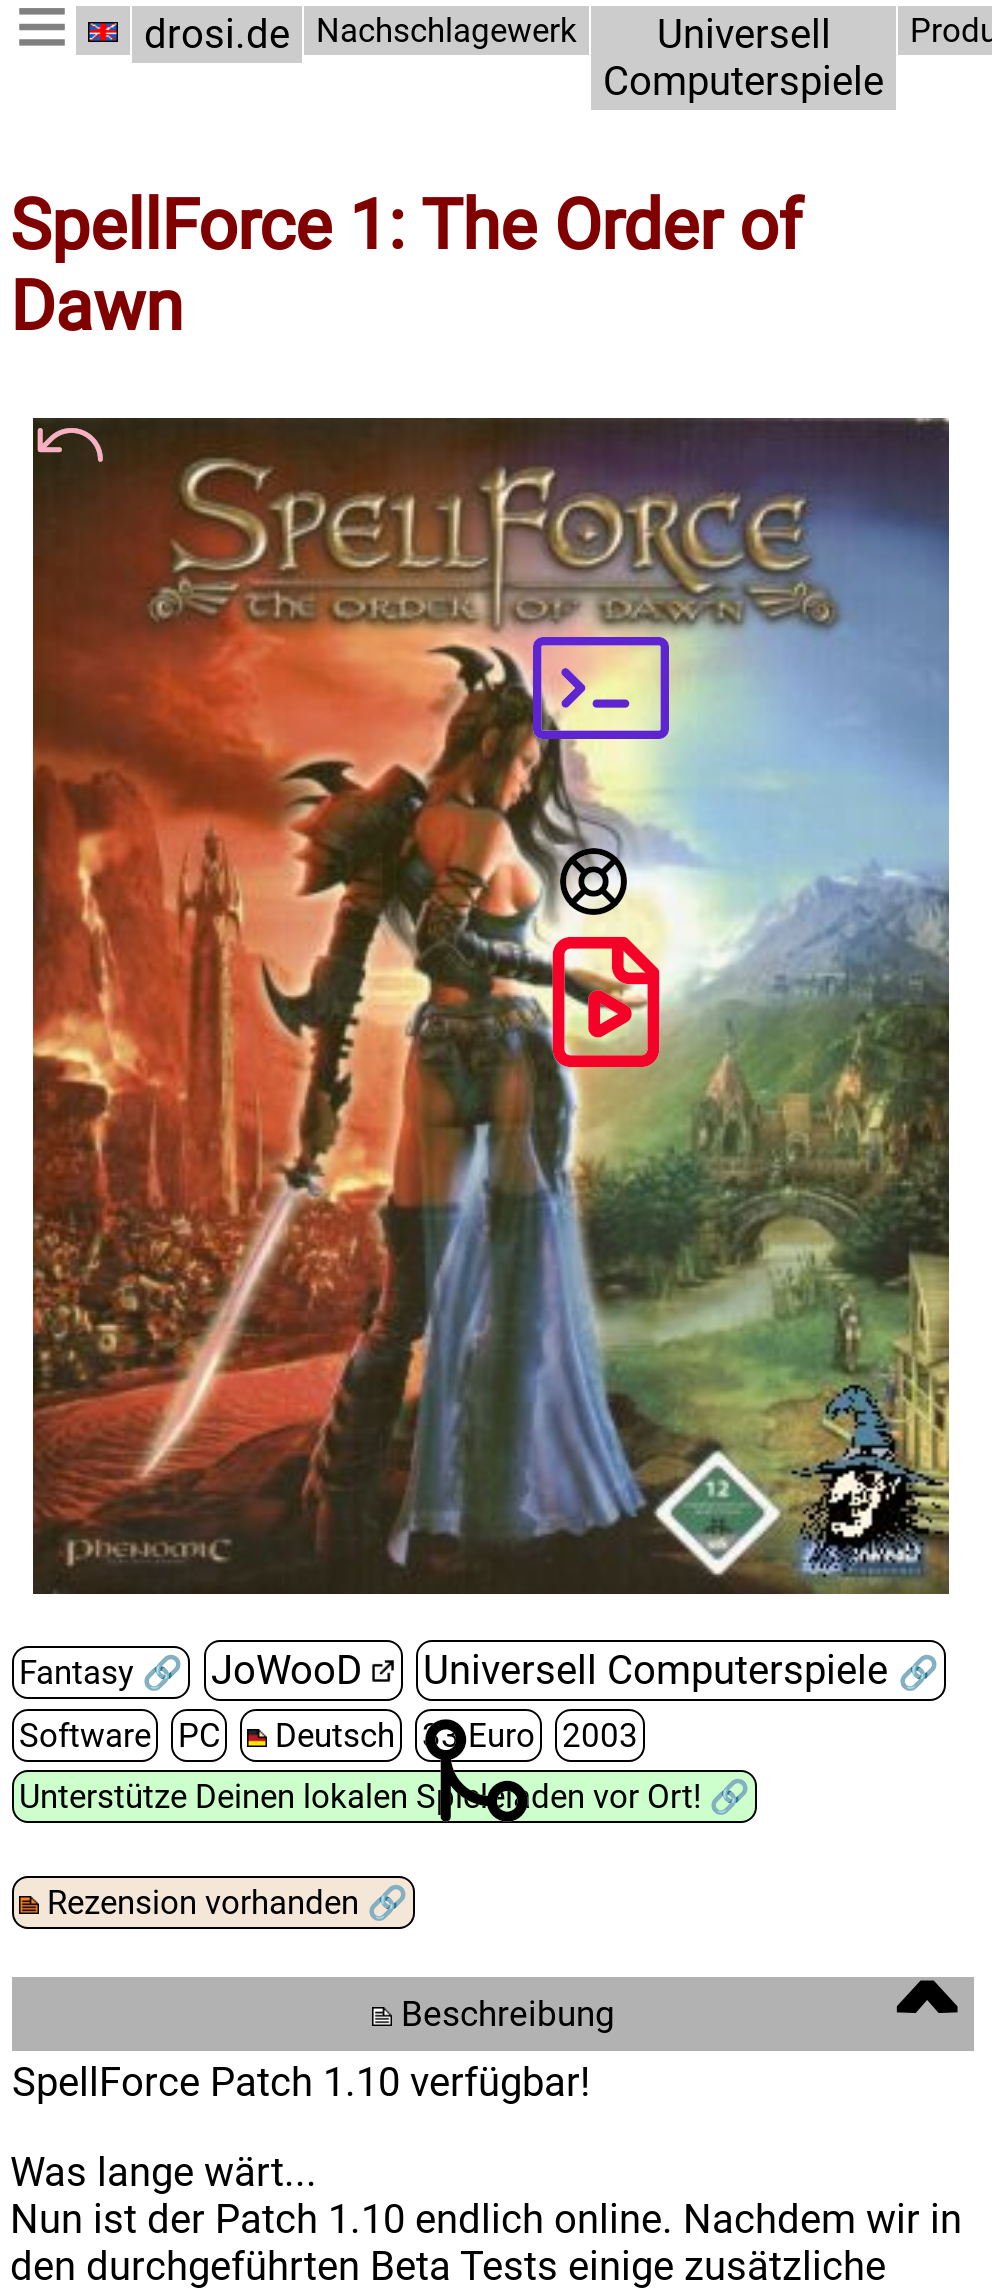  Describe the element at coordinates (593, 881) in the screenshot. I see `access help or support` at that location.